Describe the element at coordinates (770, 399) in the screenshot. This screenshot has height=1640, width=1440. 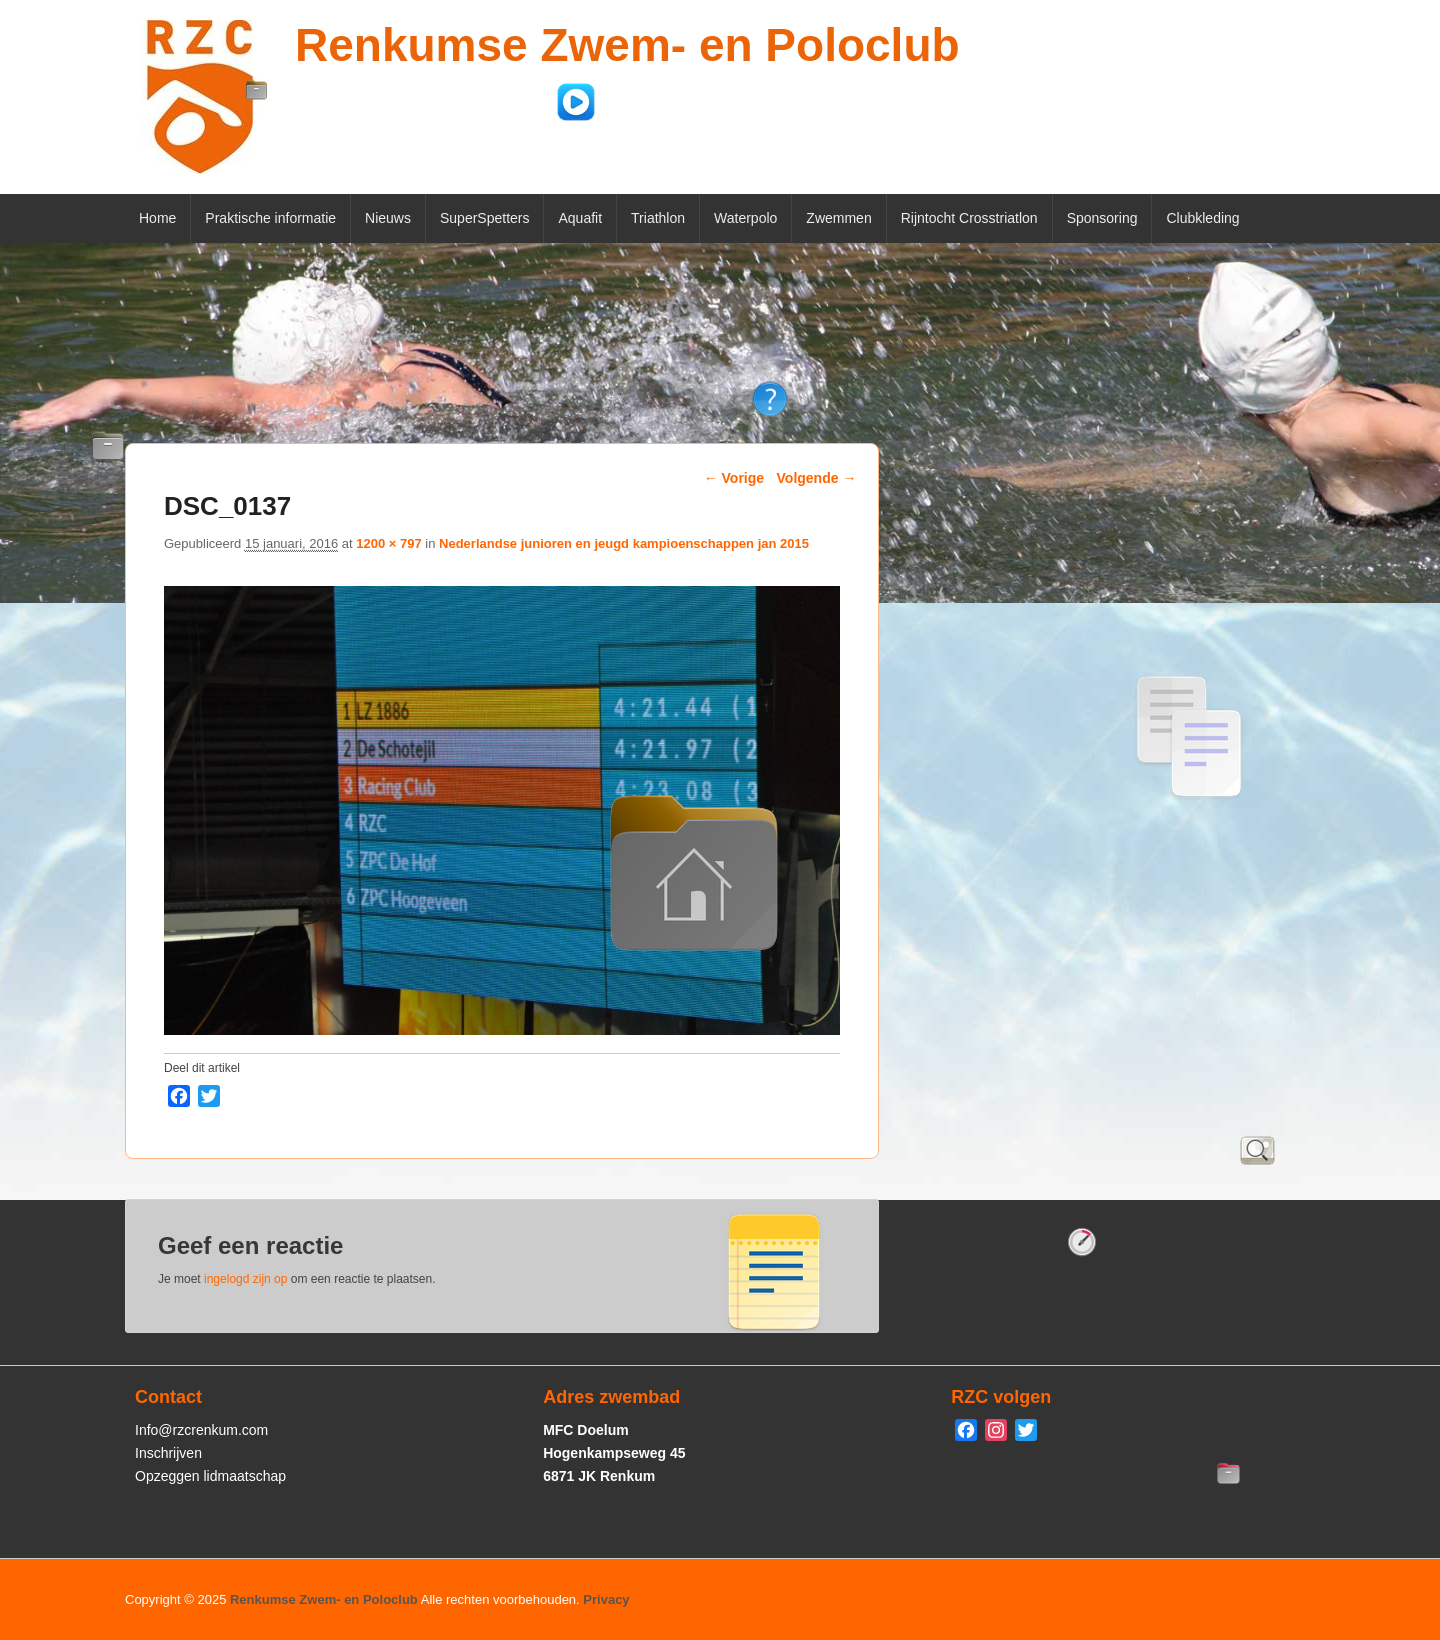
I see `access help and support documentation` at that location.